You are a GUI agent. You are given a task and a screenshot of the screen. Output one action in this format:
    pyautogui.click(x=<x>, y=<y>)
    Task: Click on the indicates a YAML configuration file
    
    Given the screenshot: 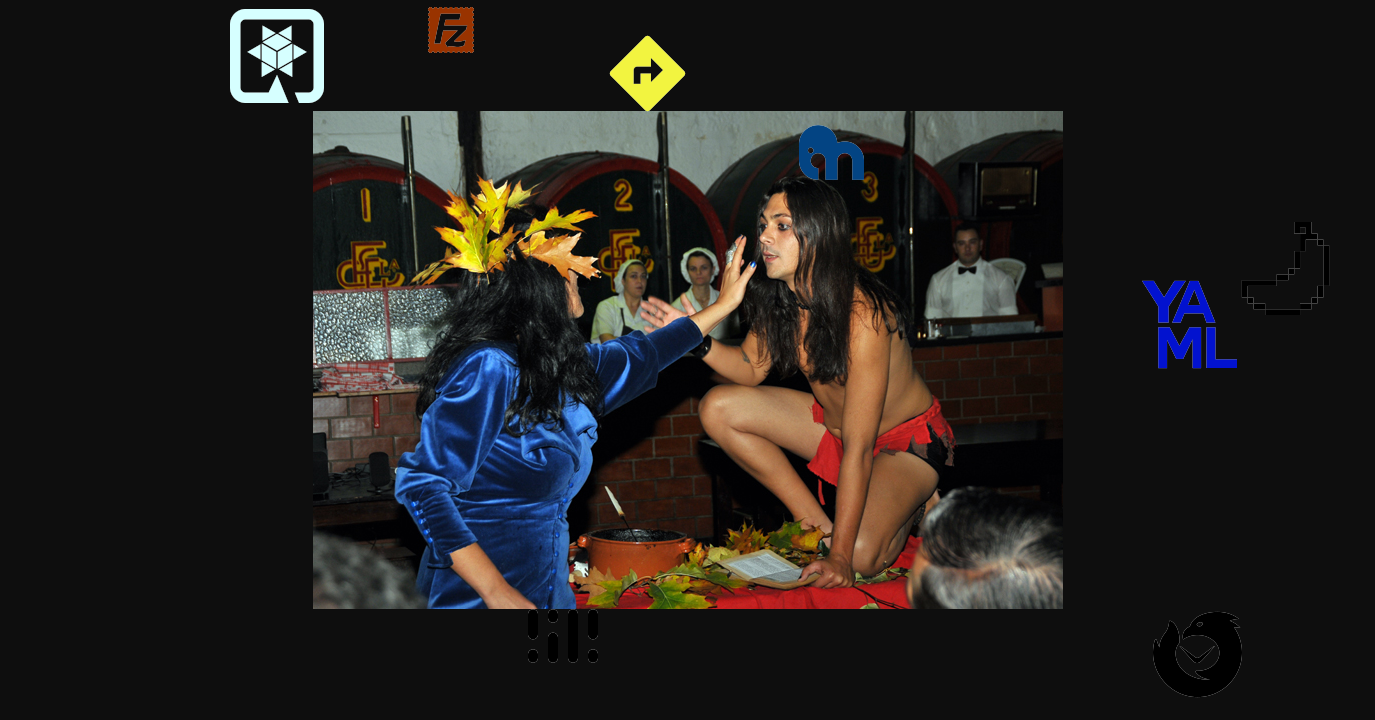 What is the action you would take?
    pyautogui.click(x=1189, y=324)
    